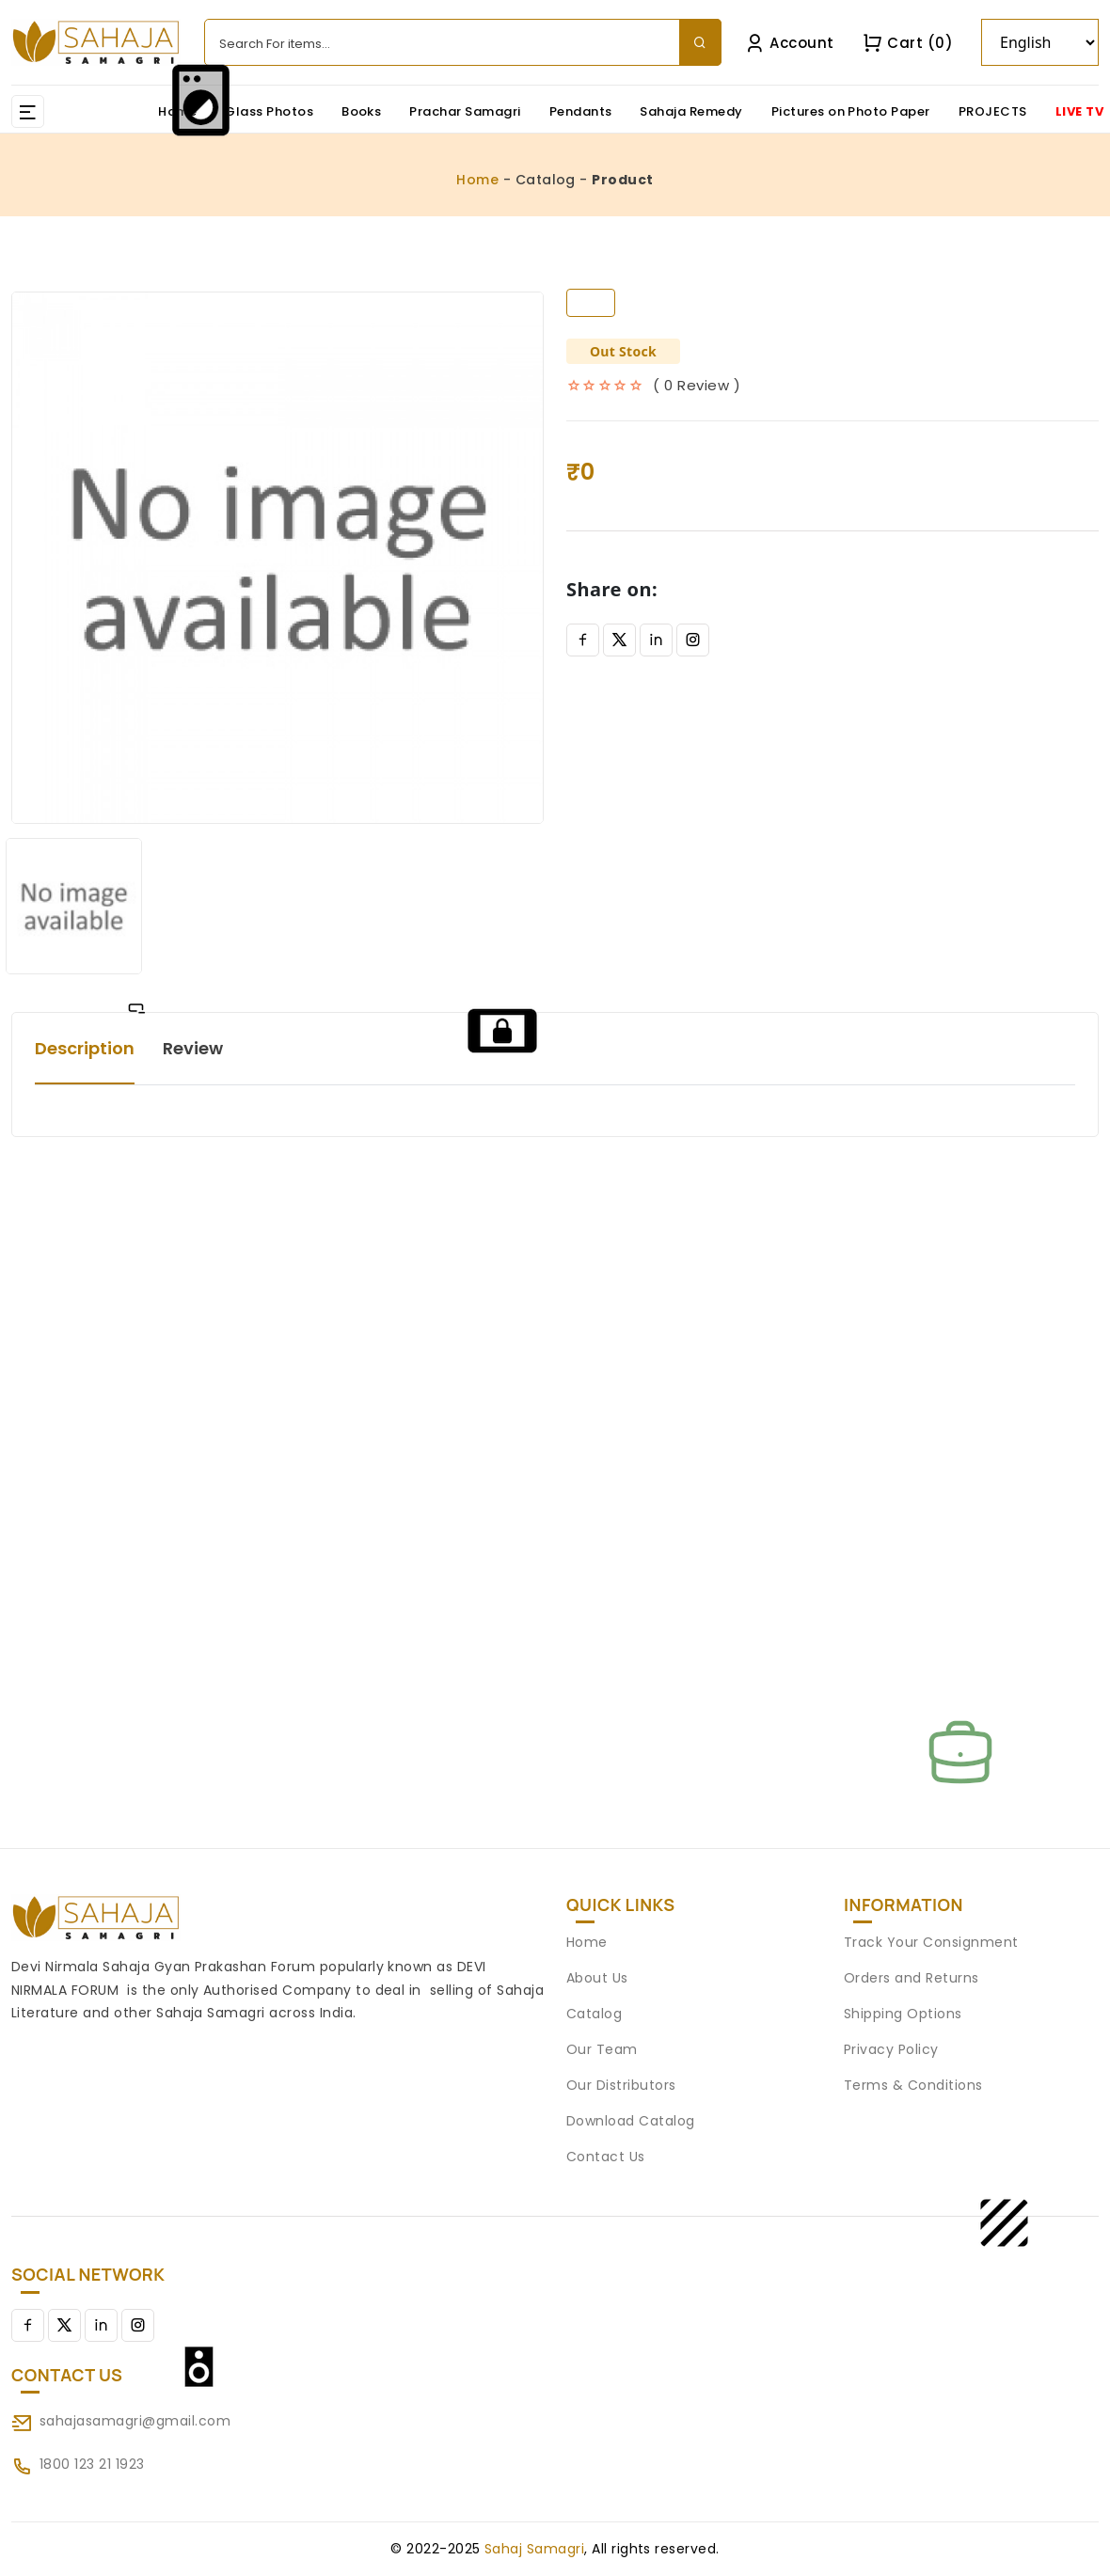  Describe the element at coordinates (200, 100) in the screenshot. I see `find nearby laundromat or laundry services` at that location.